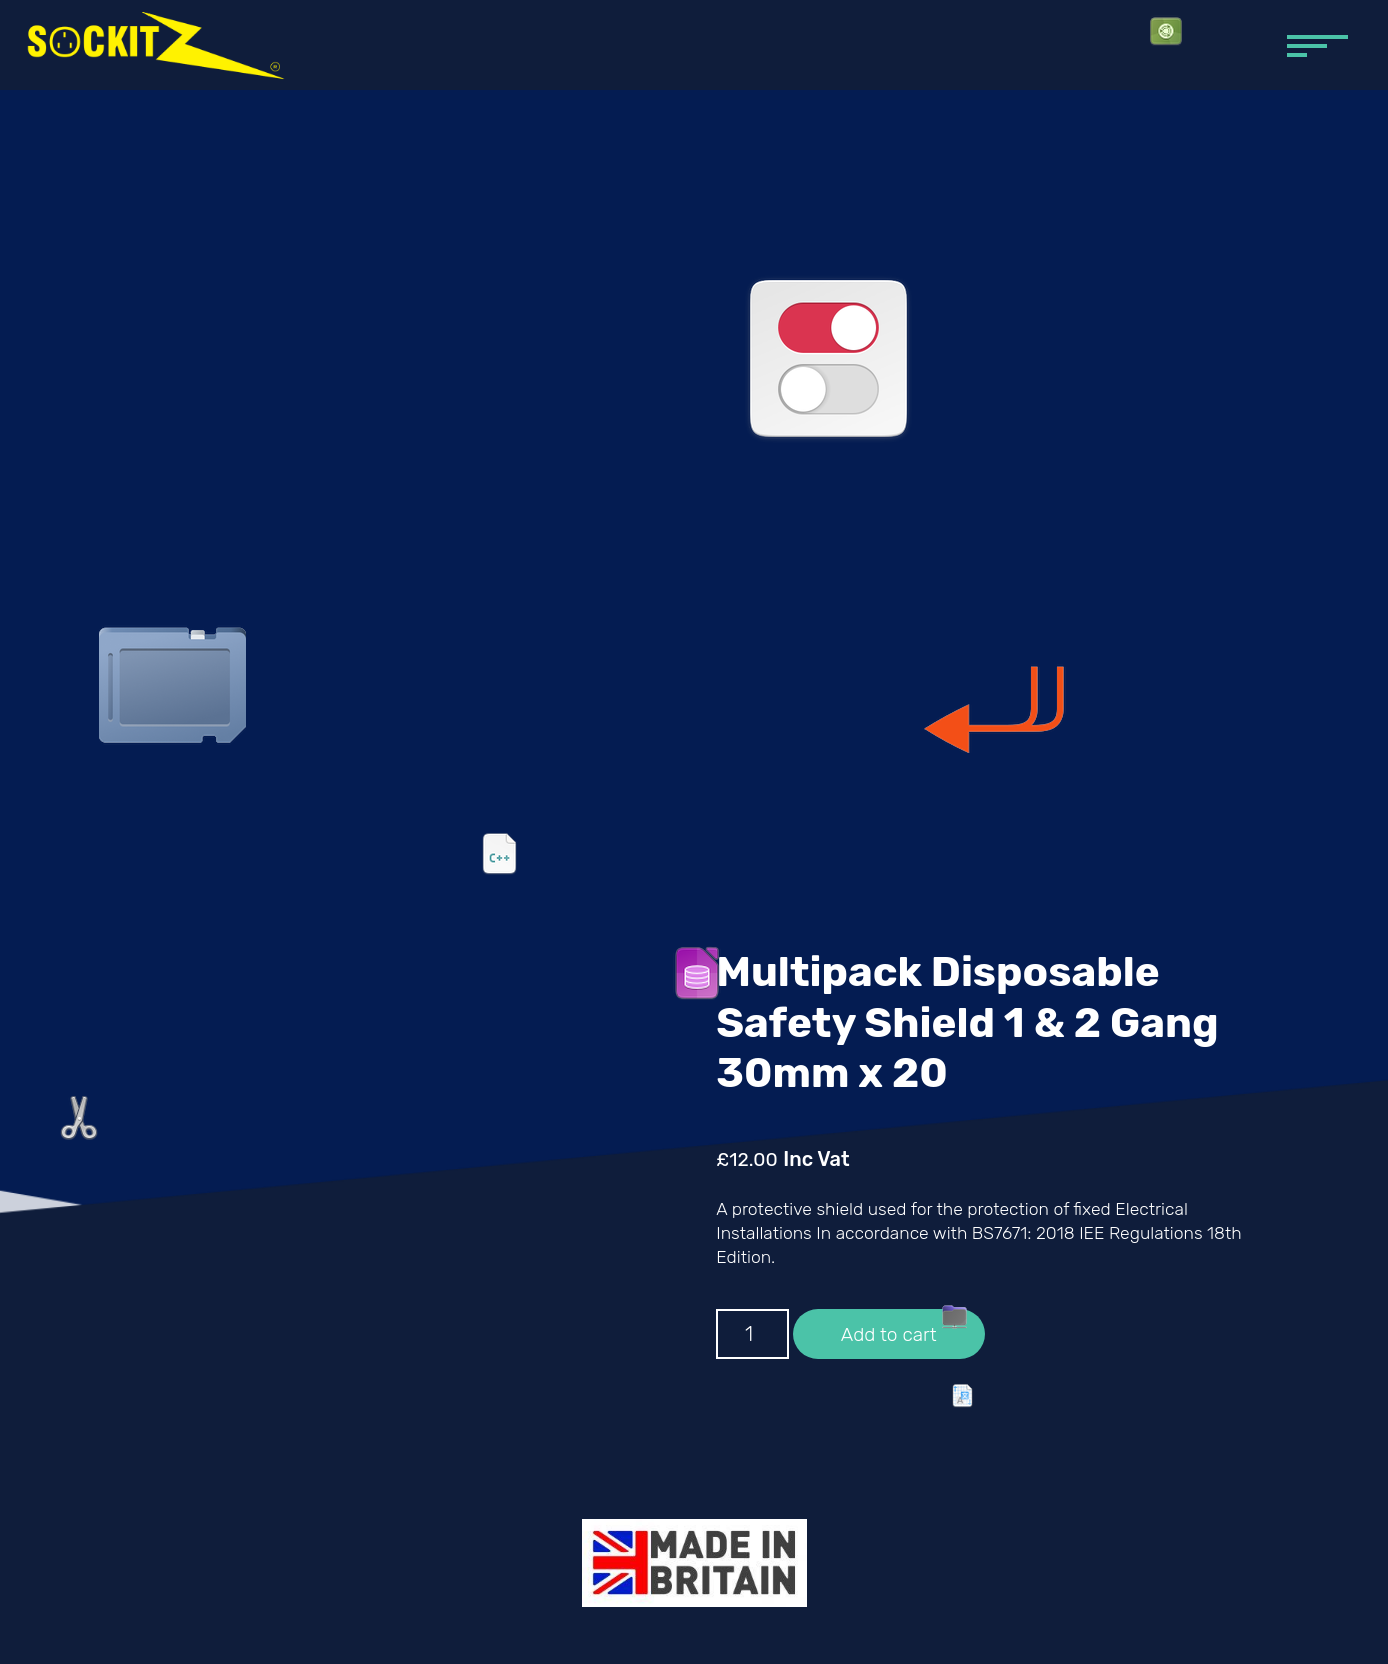  I want to click on reply to all recipients of an email, so click(992, 709).